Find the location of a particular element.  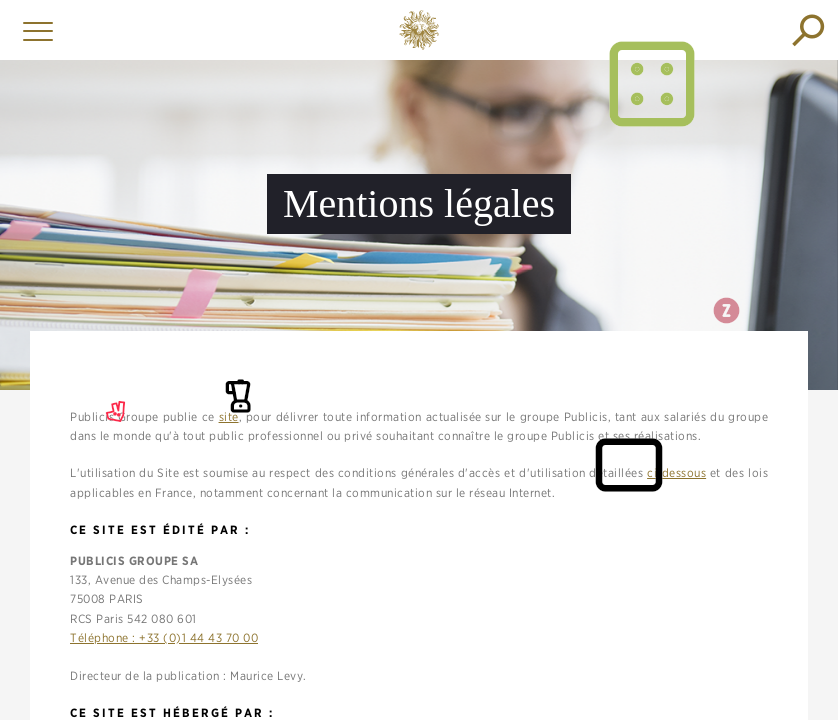

open the Deliveroo food delivery app is located at coordinates (115, 411).